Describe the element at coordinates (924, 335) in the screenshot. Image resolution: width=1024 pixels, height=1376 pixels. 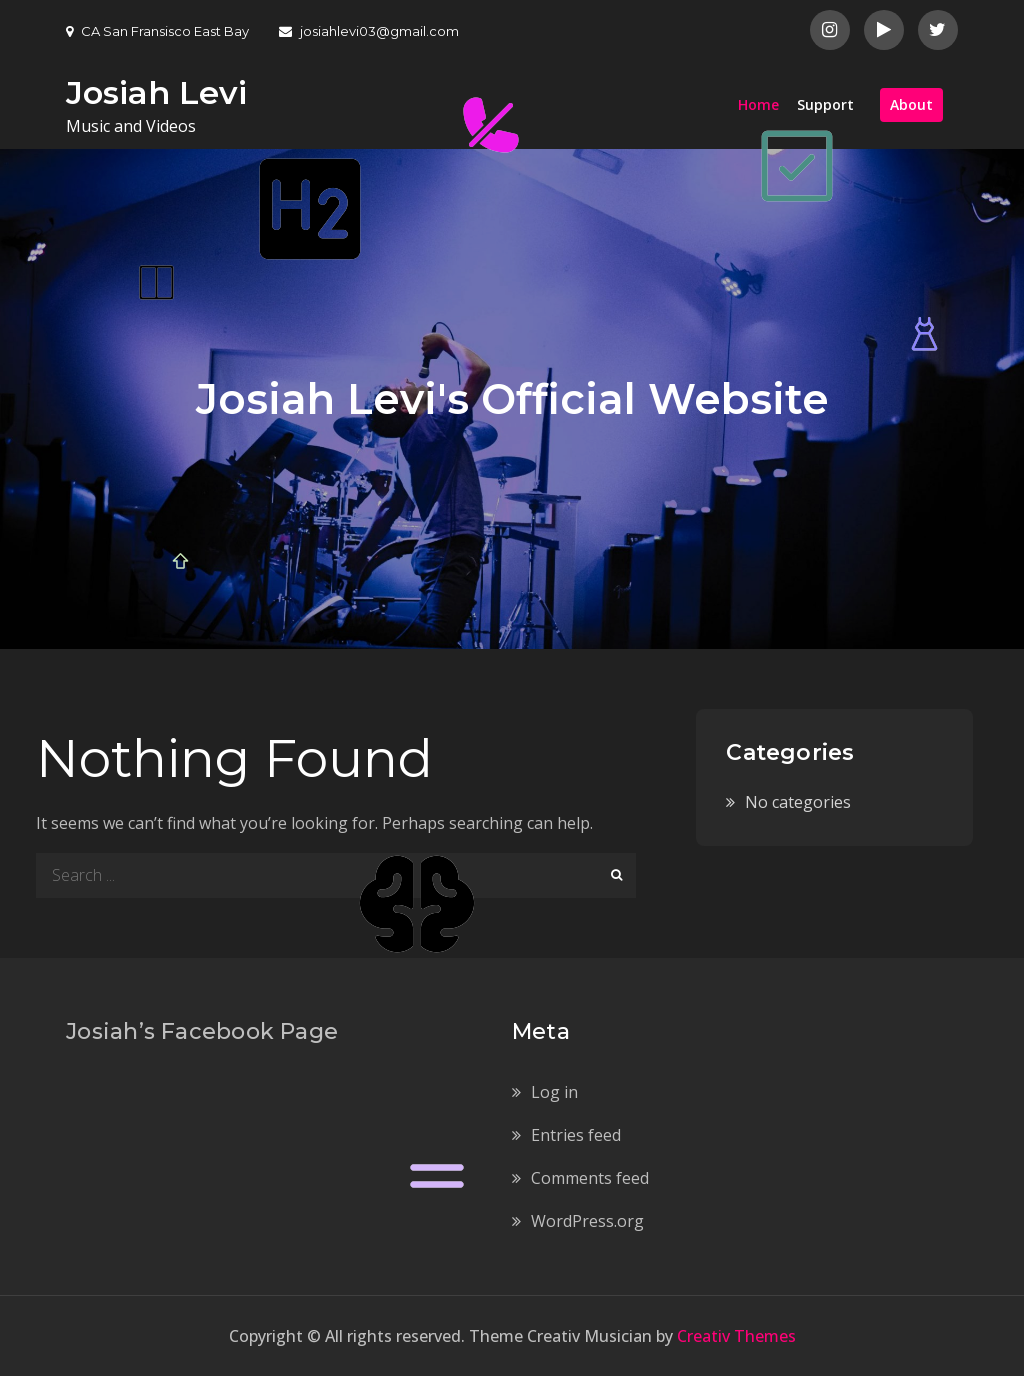
I see `browse women's clothing or dresses` at that location.